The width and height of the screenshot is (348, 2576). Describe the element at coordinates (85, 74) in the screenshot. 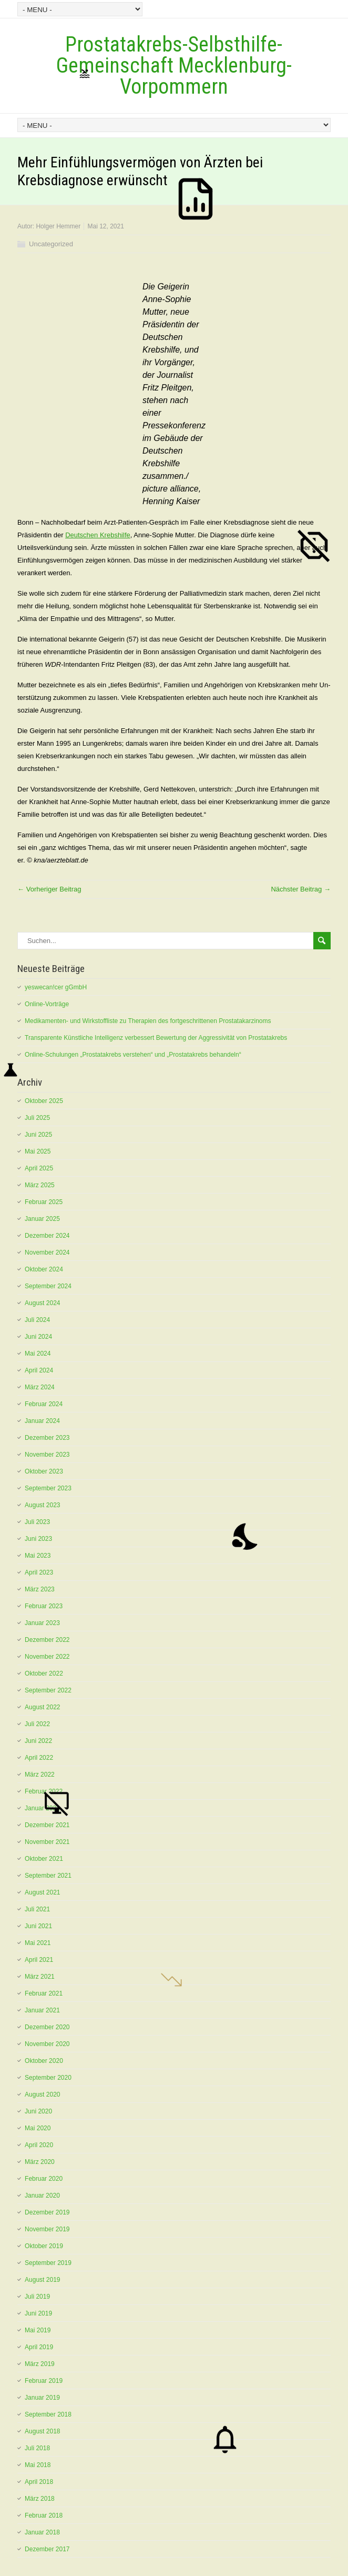

I see `view pool or swimming amenities` at that location.